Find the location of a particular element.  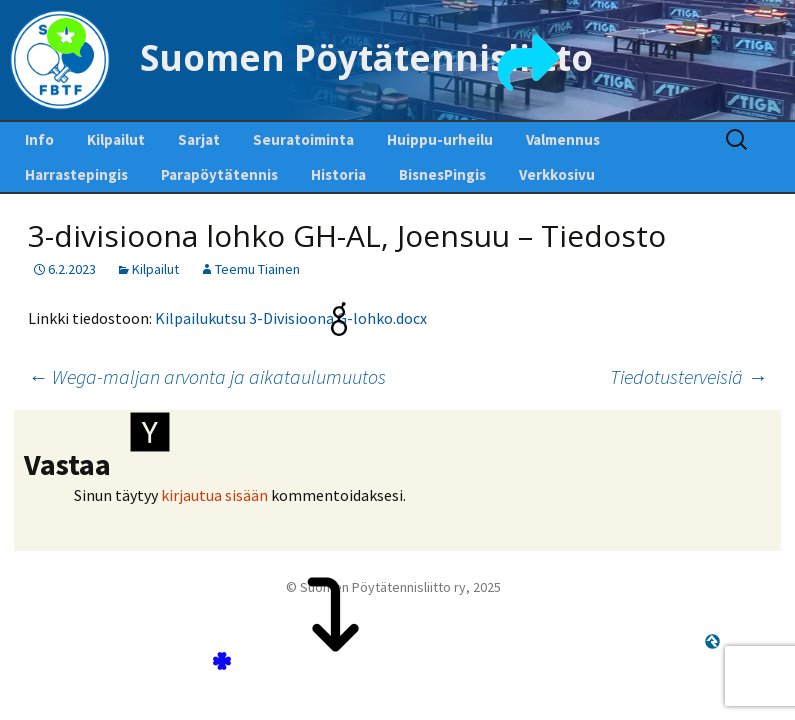

move item down in a list is located at coordinates (335, 614).